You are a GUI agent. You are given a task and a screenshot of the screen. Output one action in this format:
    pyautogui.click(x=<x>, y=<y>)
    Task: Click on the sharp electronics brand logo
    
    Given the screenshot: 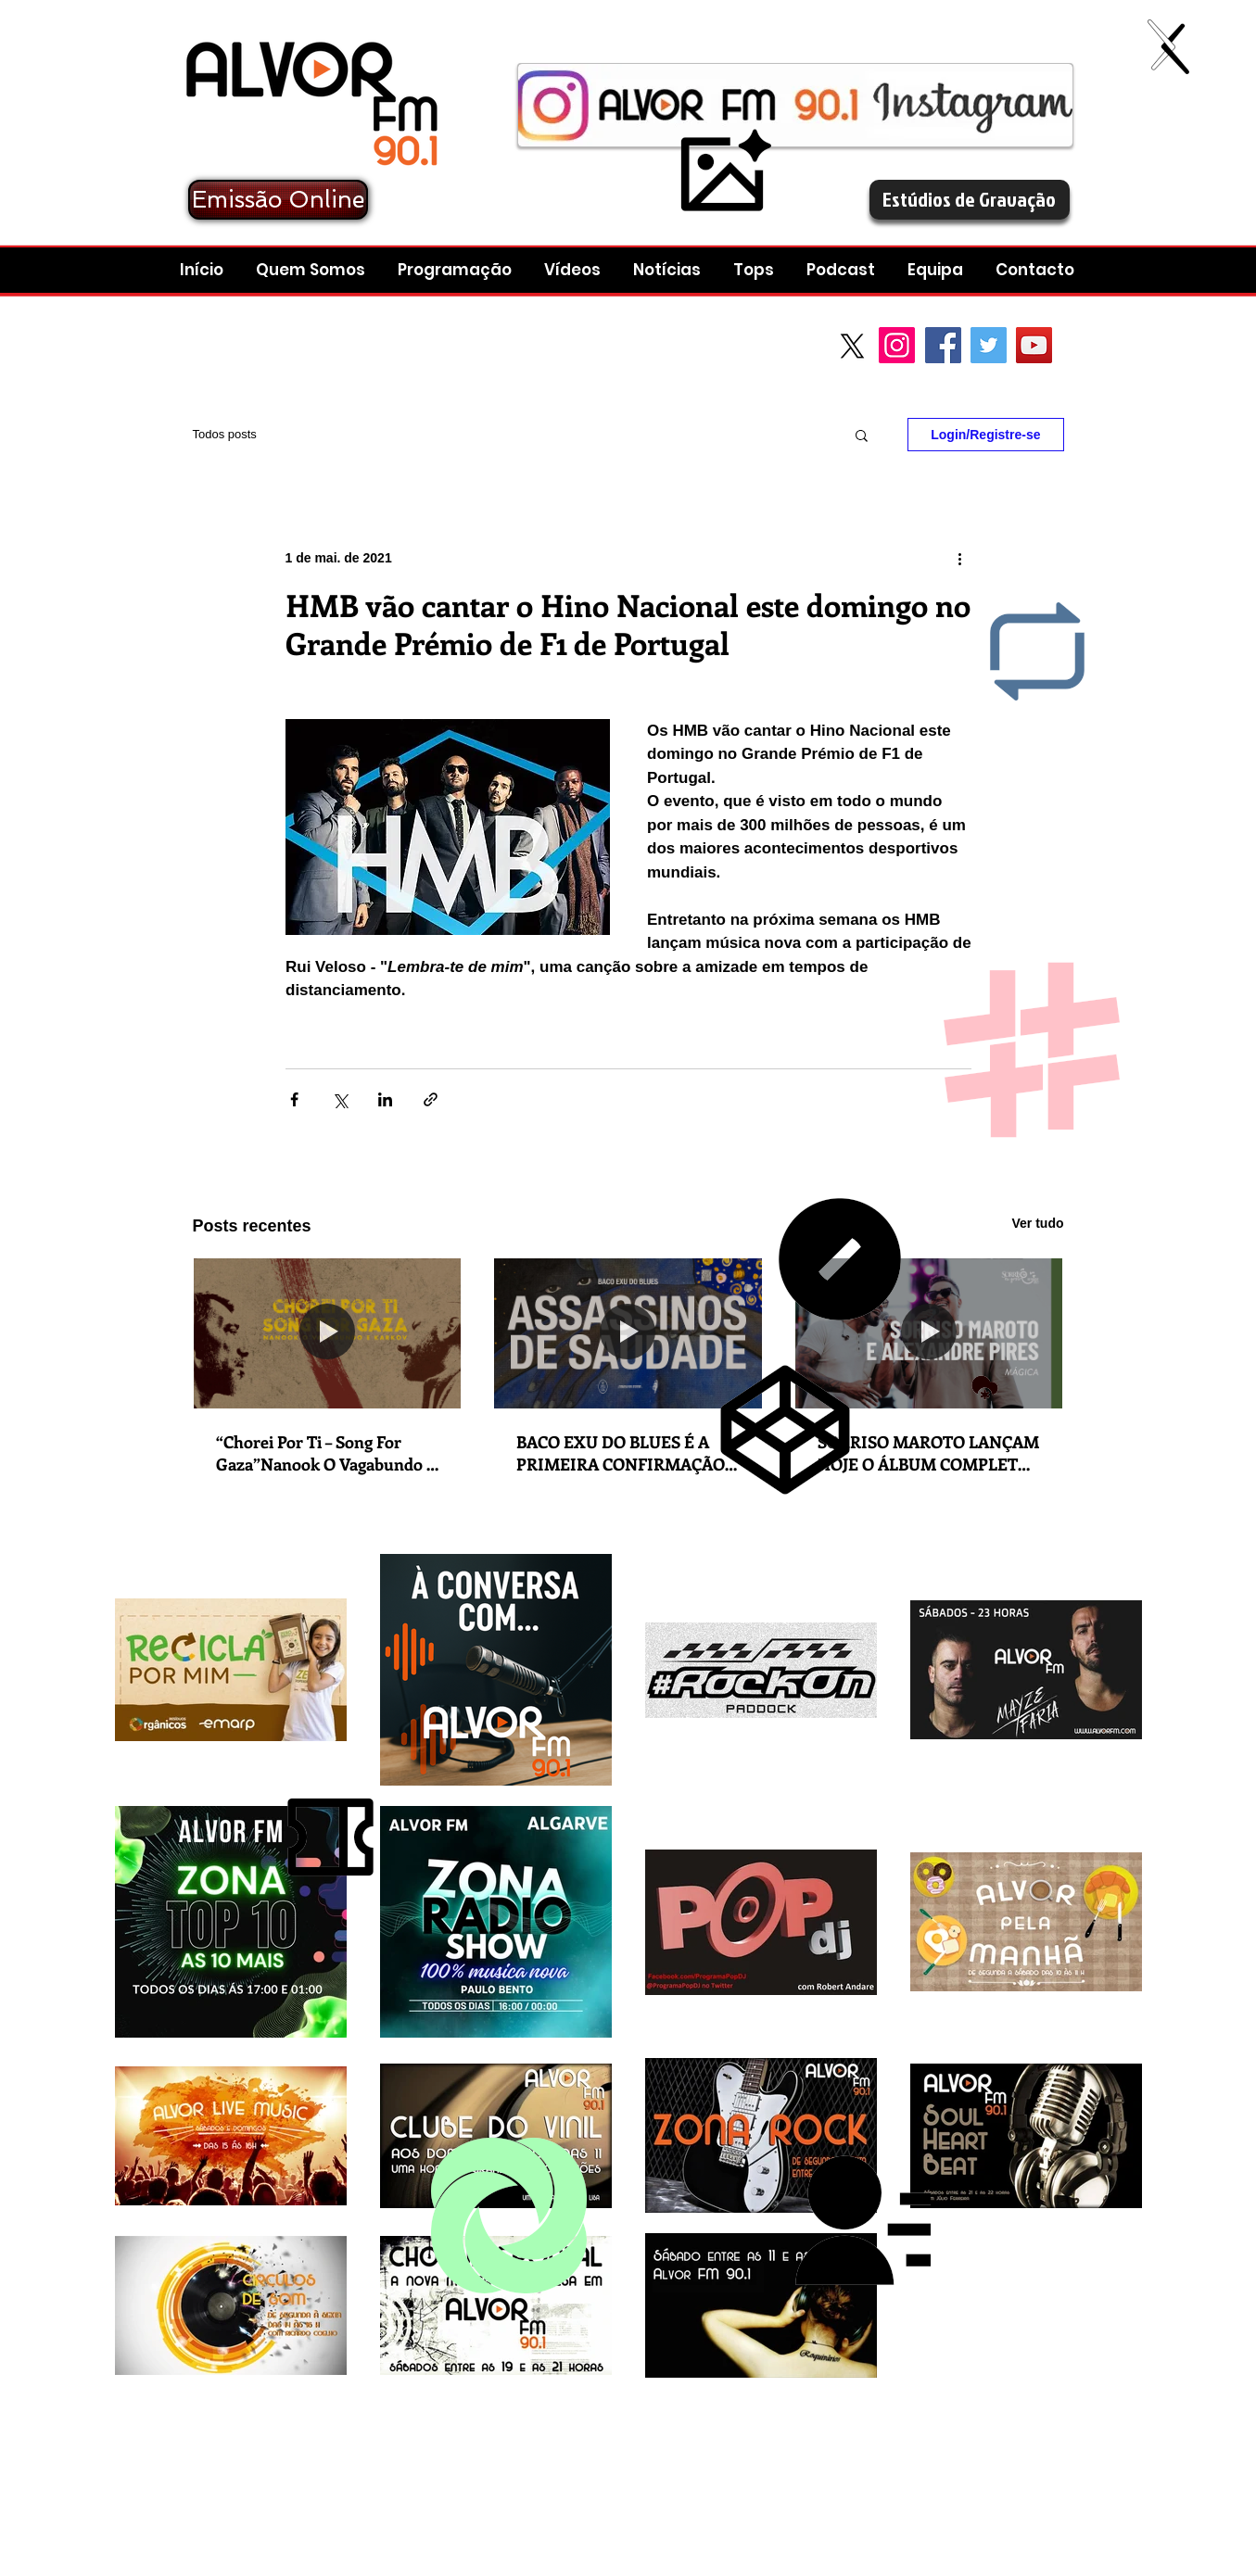 What is the action you would take?
    pyautogui.click(x=1032, y=1050)
    